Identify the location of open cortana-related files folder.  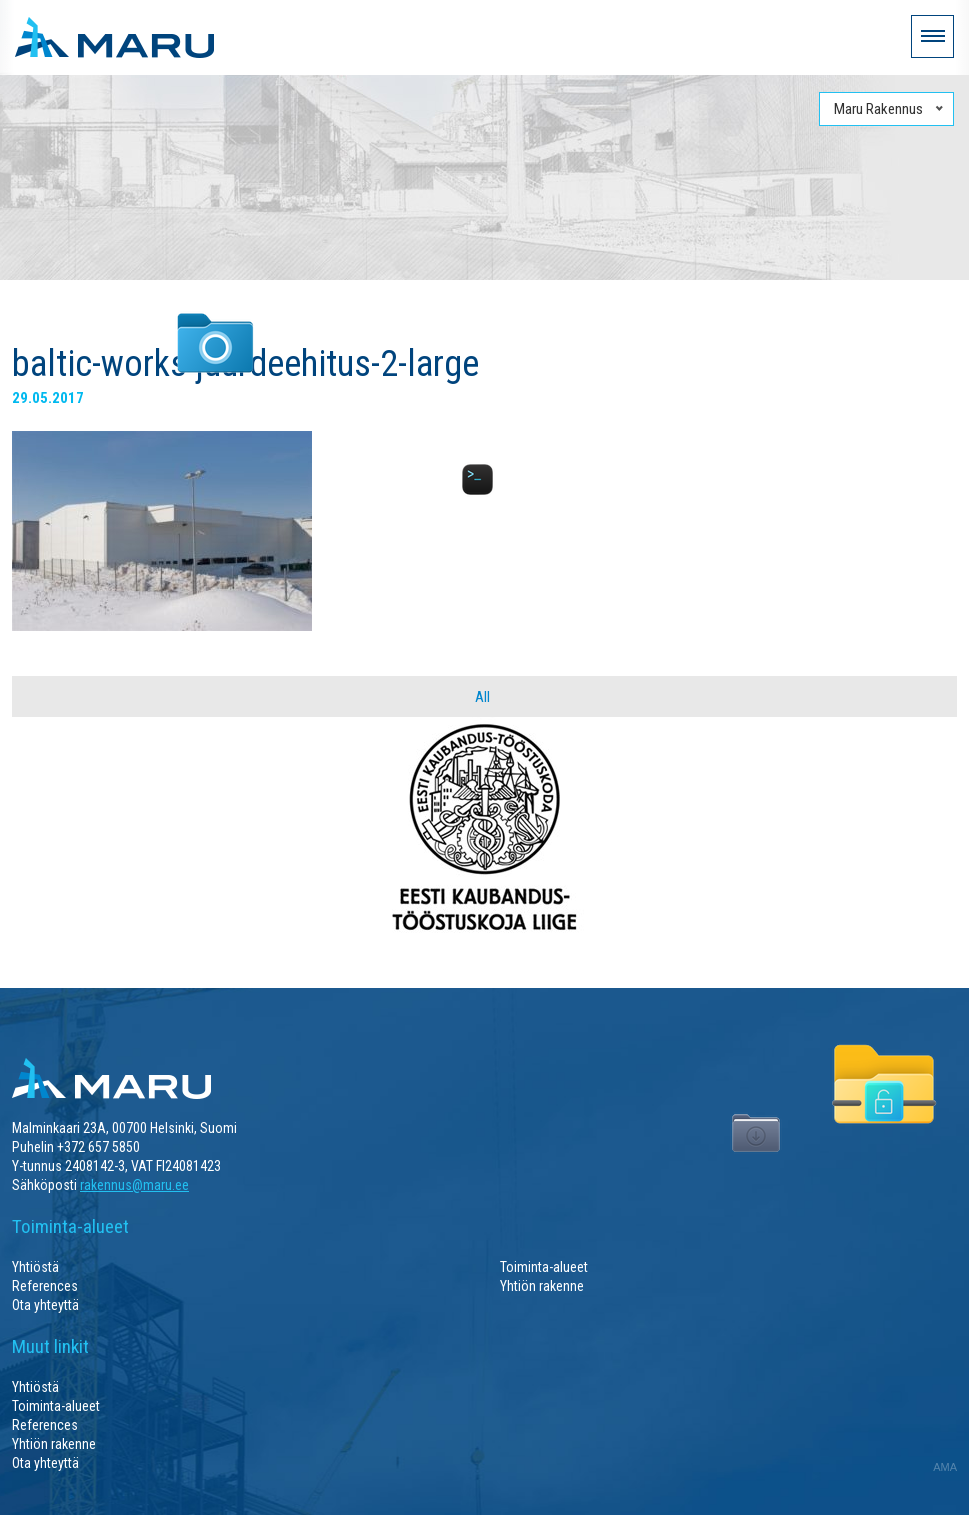
(215, 345).